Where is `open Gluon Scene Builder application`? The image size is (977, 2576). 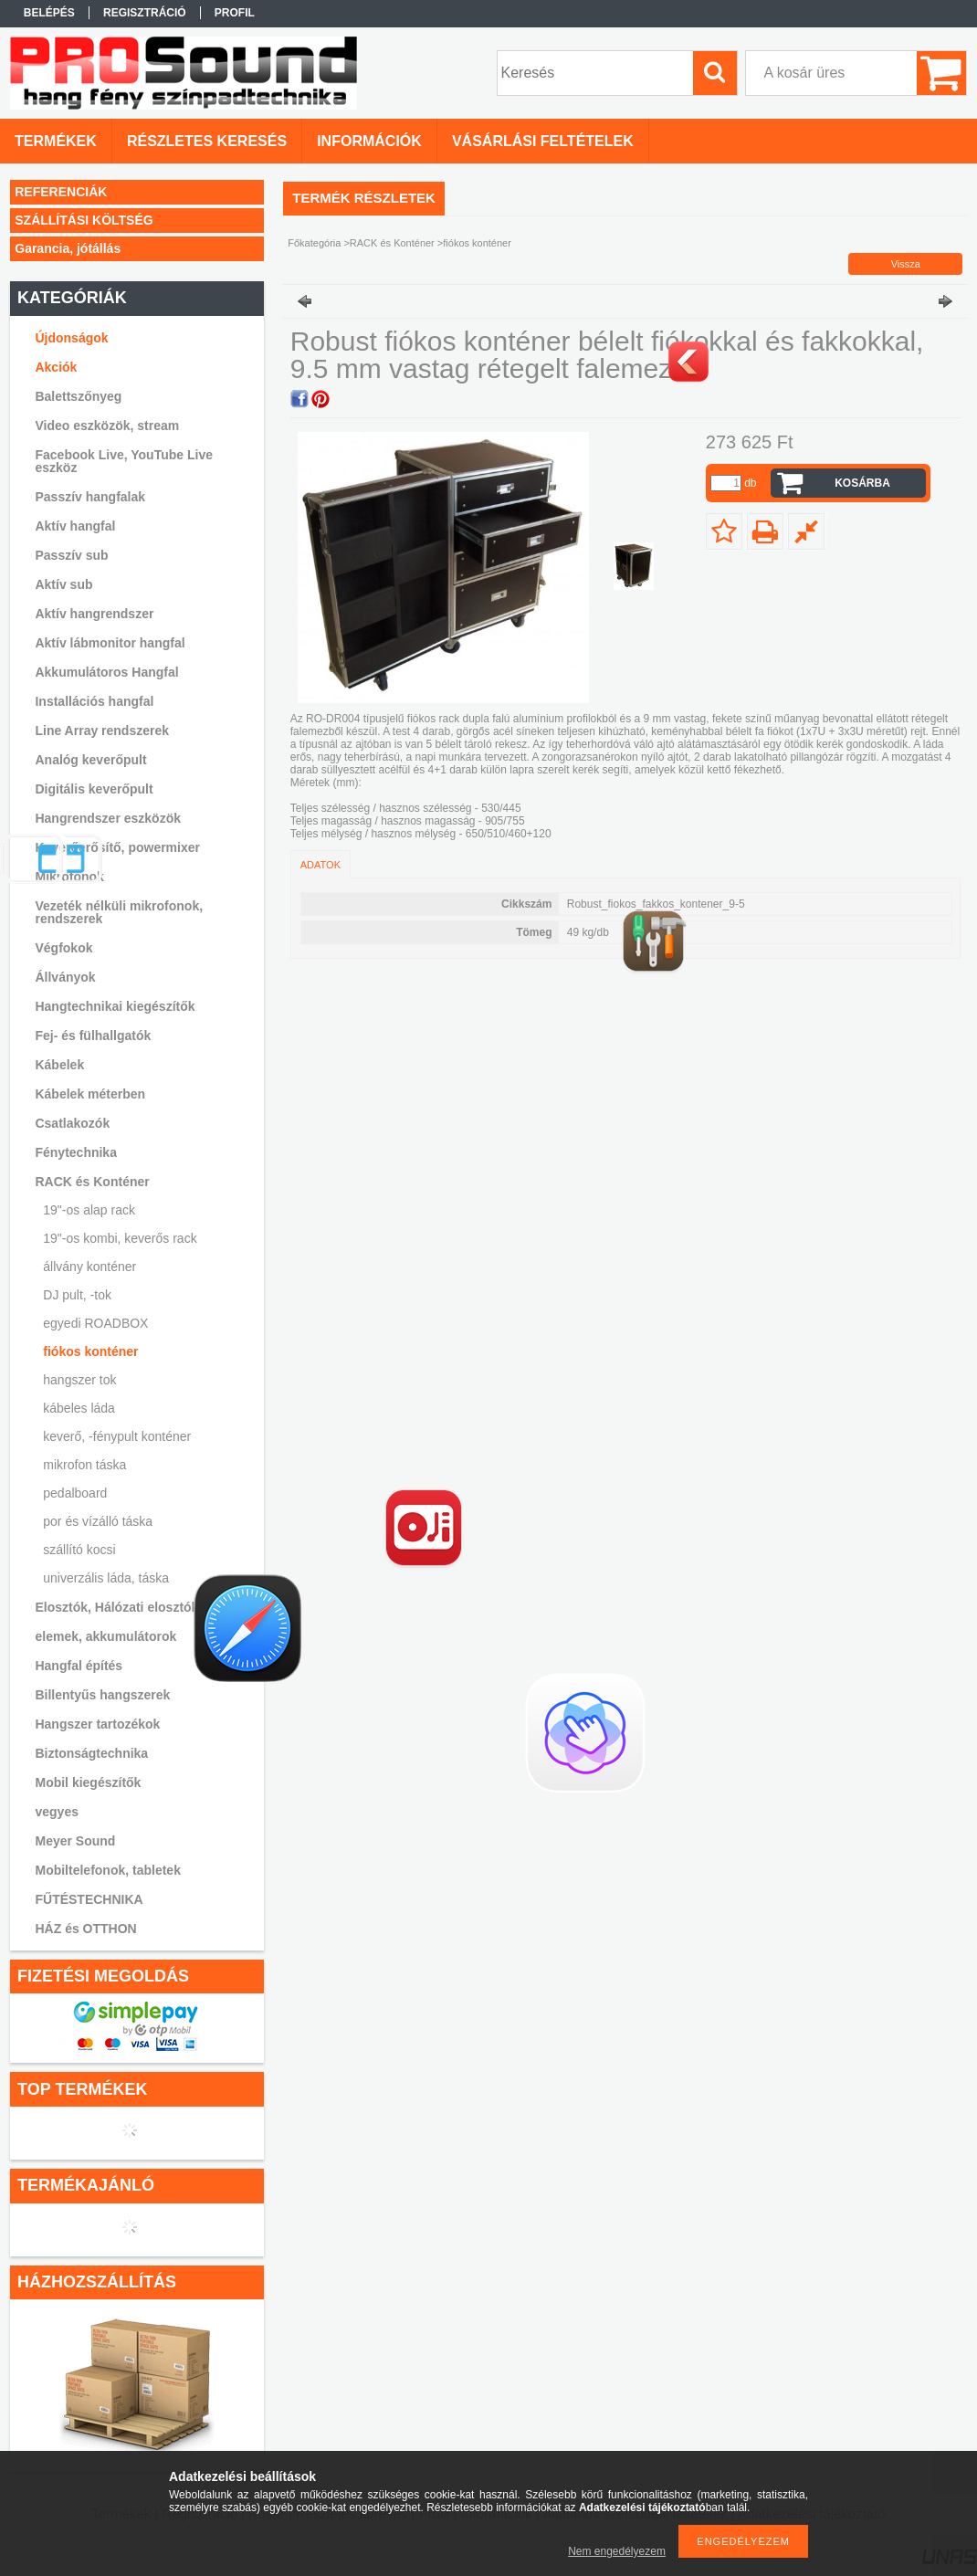 open Gluon Scene Builder application is located at coordinates (582, 1734).